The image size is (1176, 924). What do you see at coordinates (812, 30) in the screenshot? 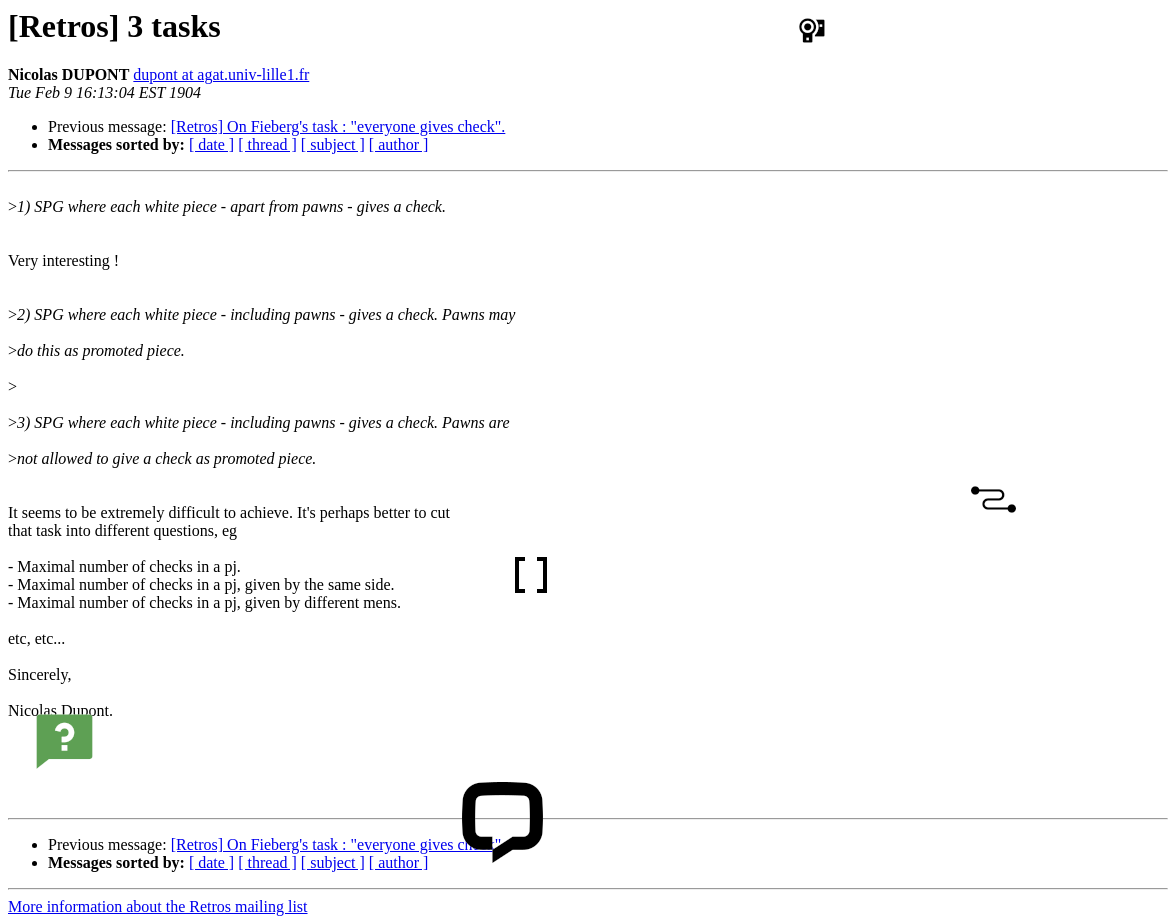
I see `access DV camcorder or digital video settings` at bounding box center [812, 30].